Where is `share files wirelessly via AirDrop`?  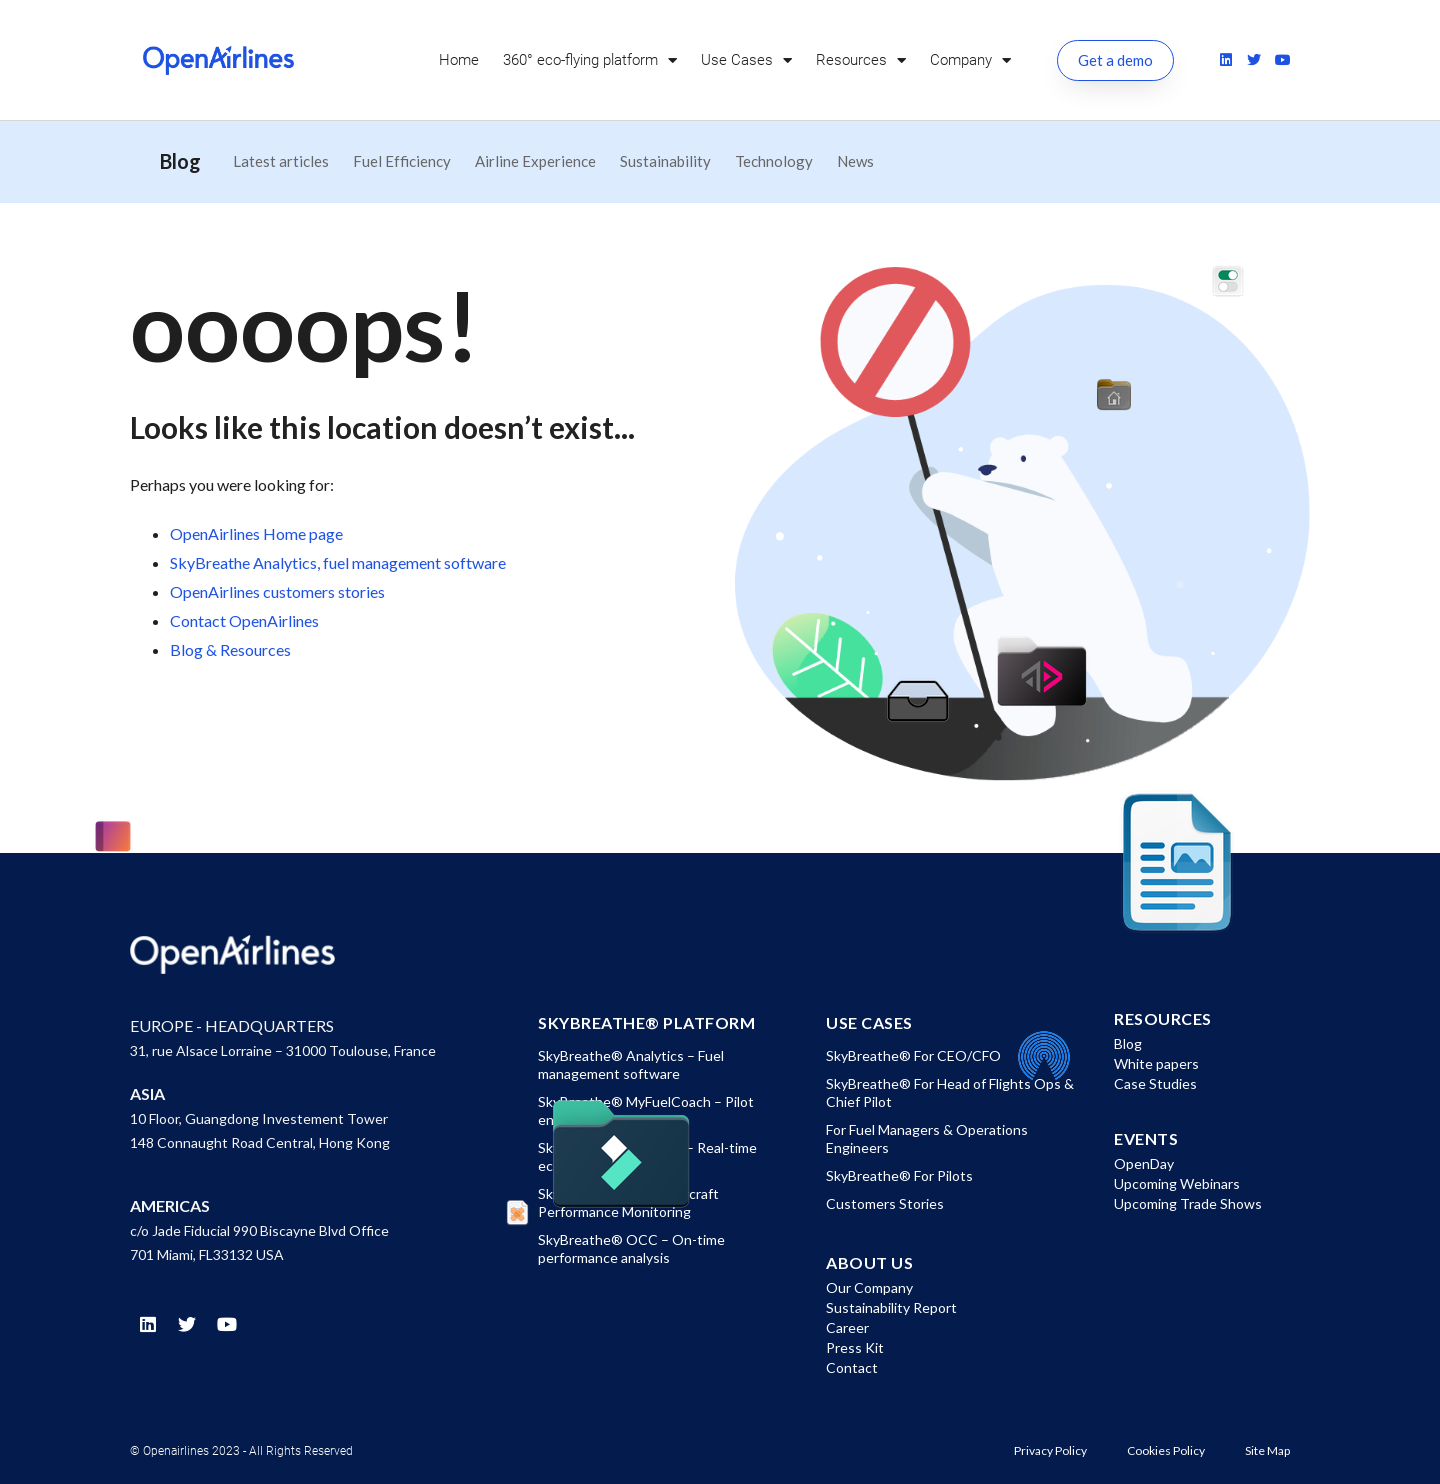
share files wirelessly via AirDrop is located at coordinates (1044, 1057).